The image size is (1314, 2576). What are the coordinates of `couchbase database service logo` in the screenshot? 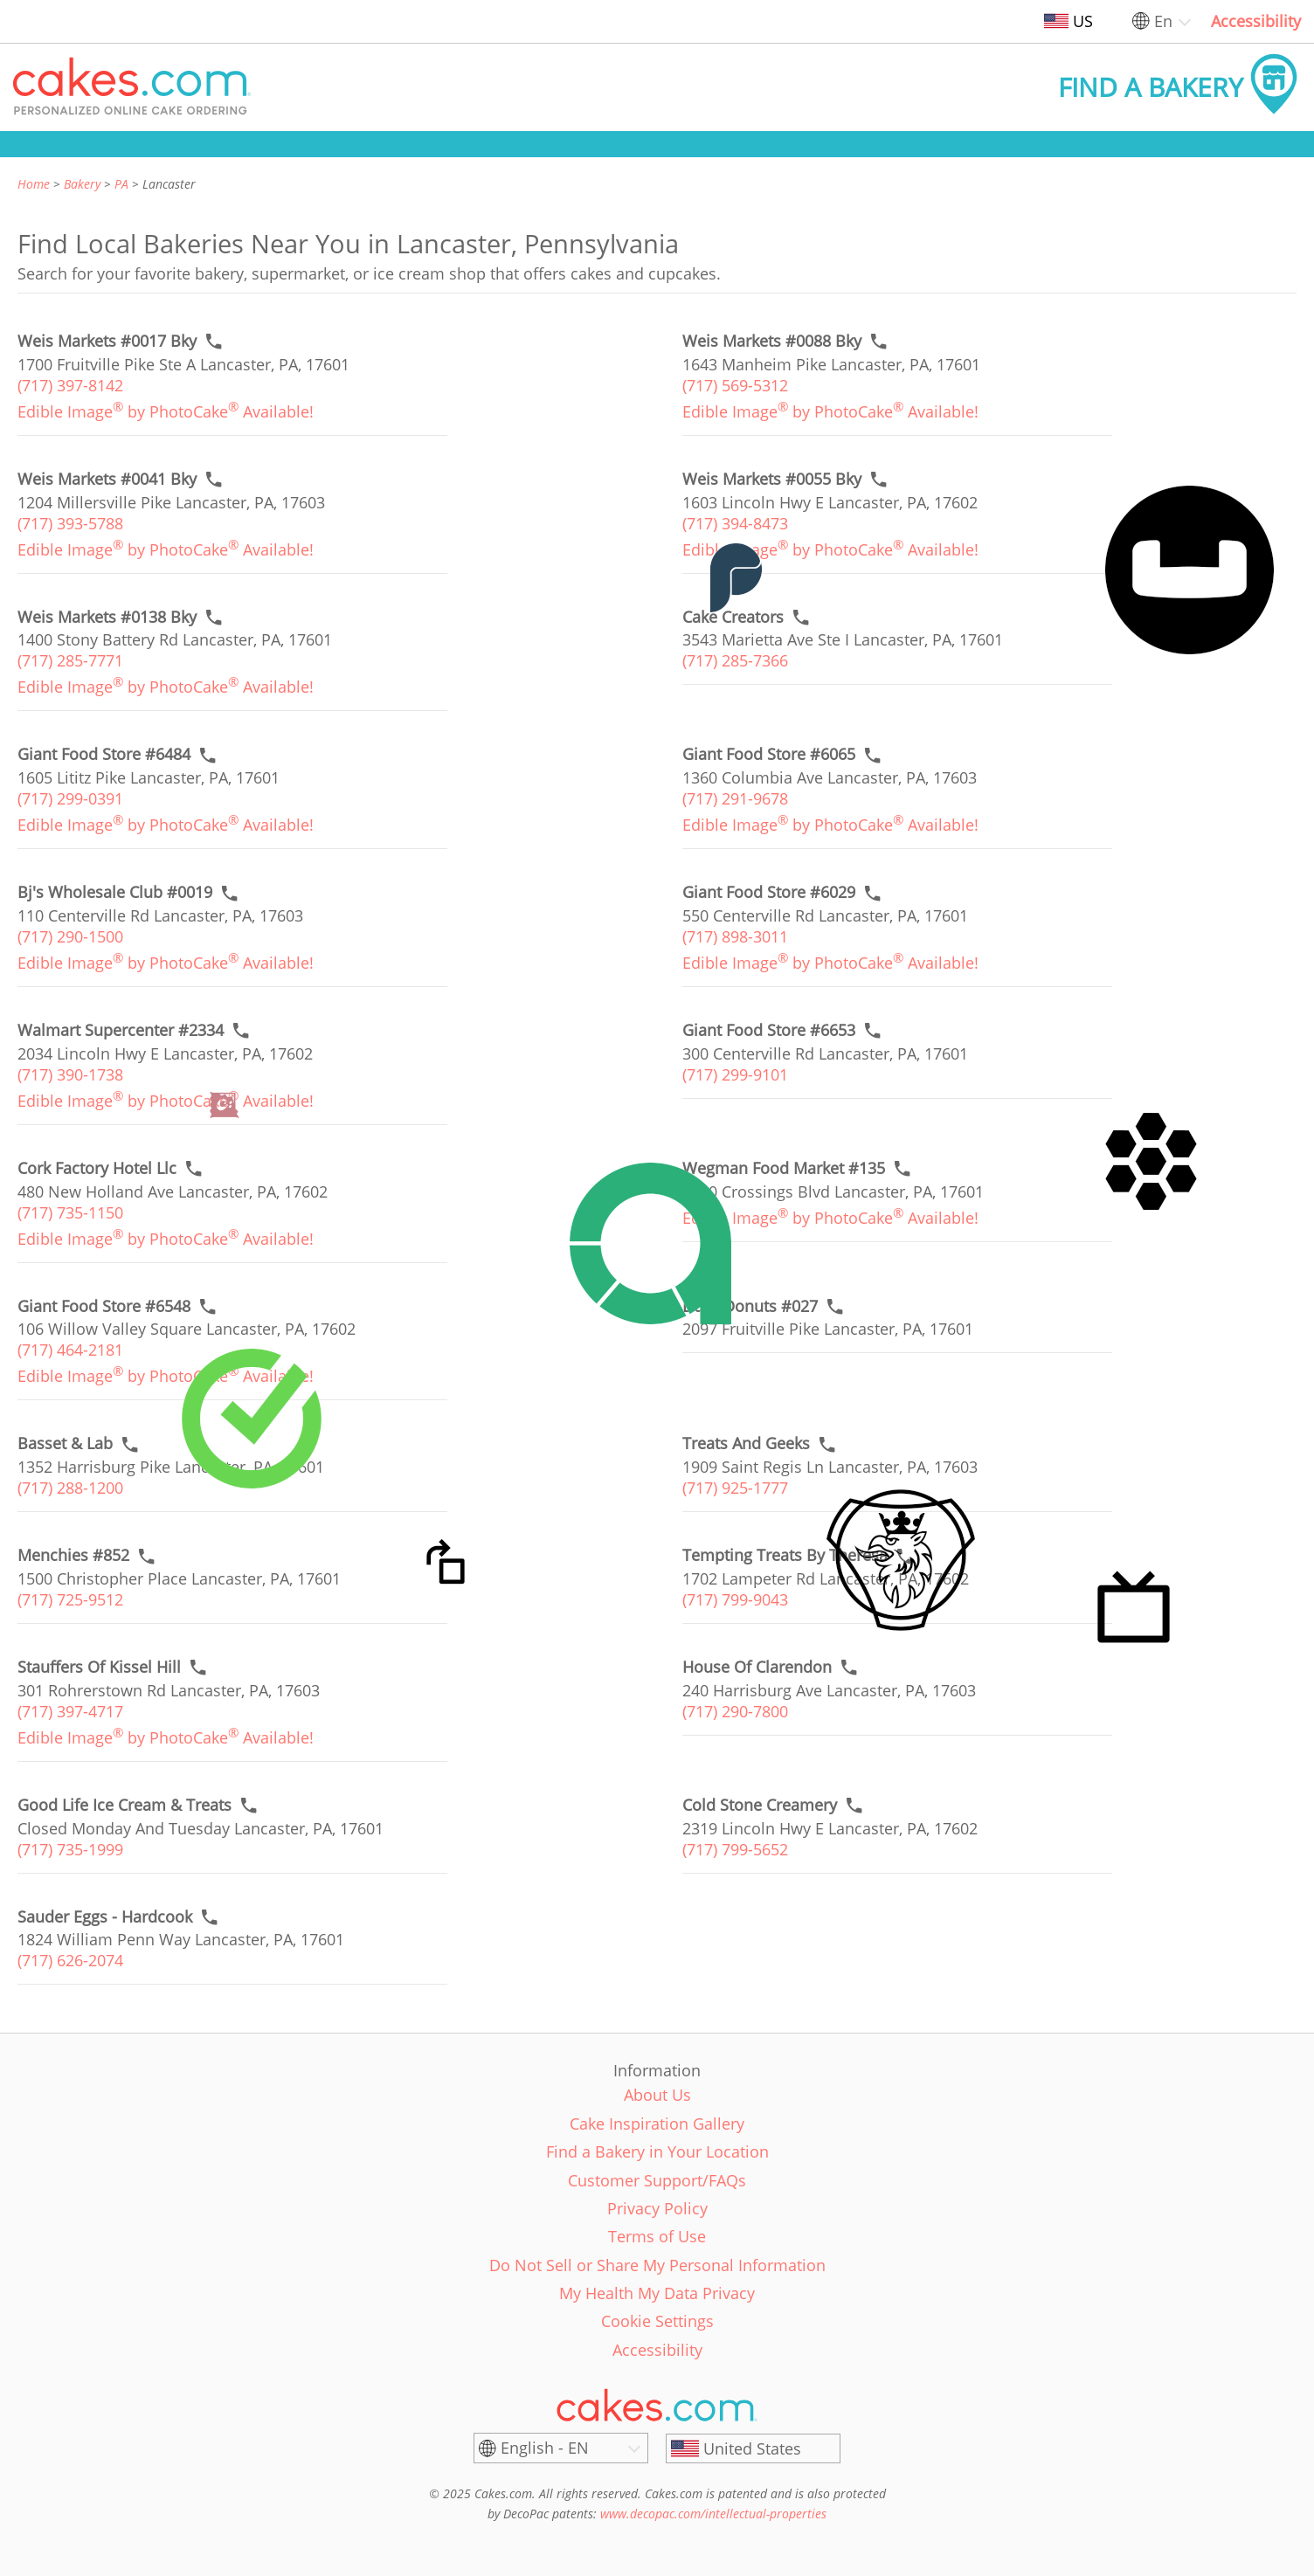 It's located at (1189, 570).